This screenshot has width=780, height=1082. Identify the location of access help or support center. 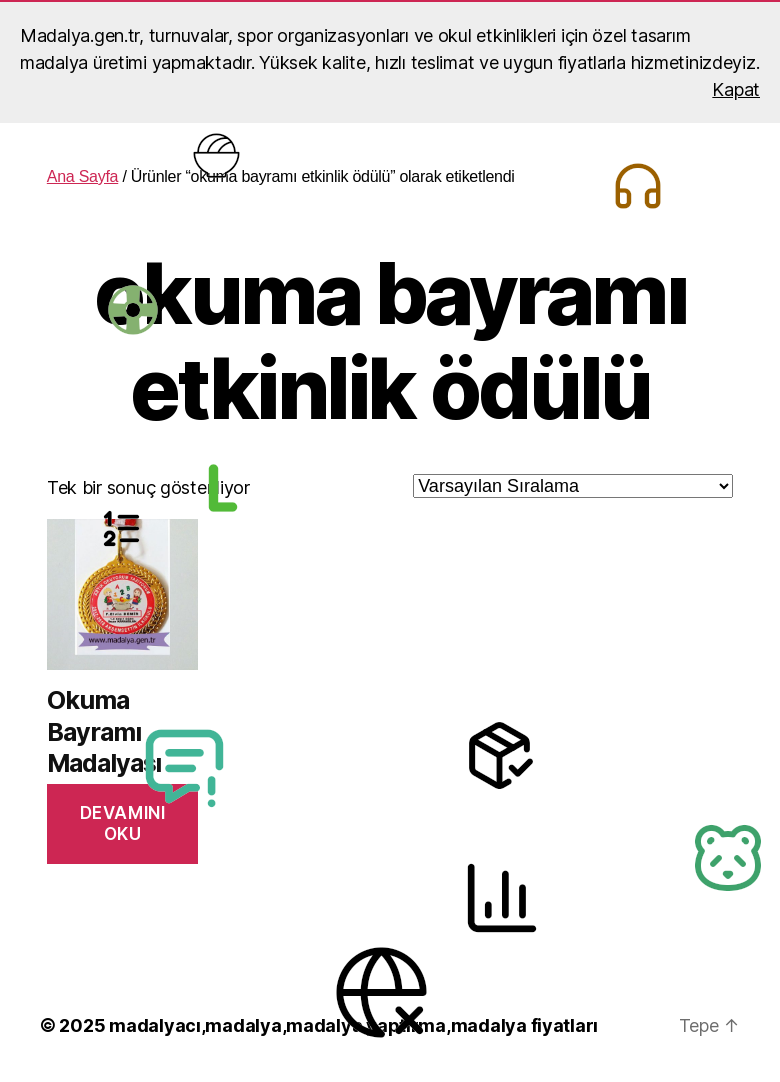
(133, 310).